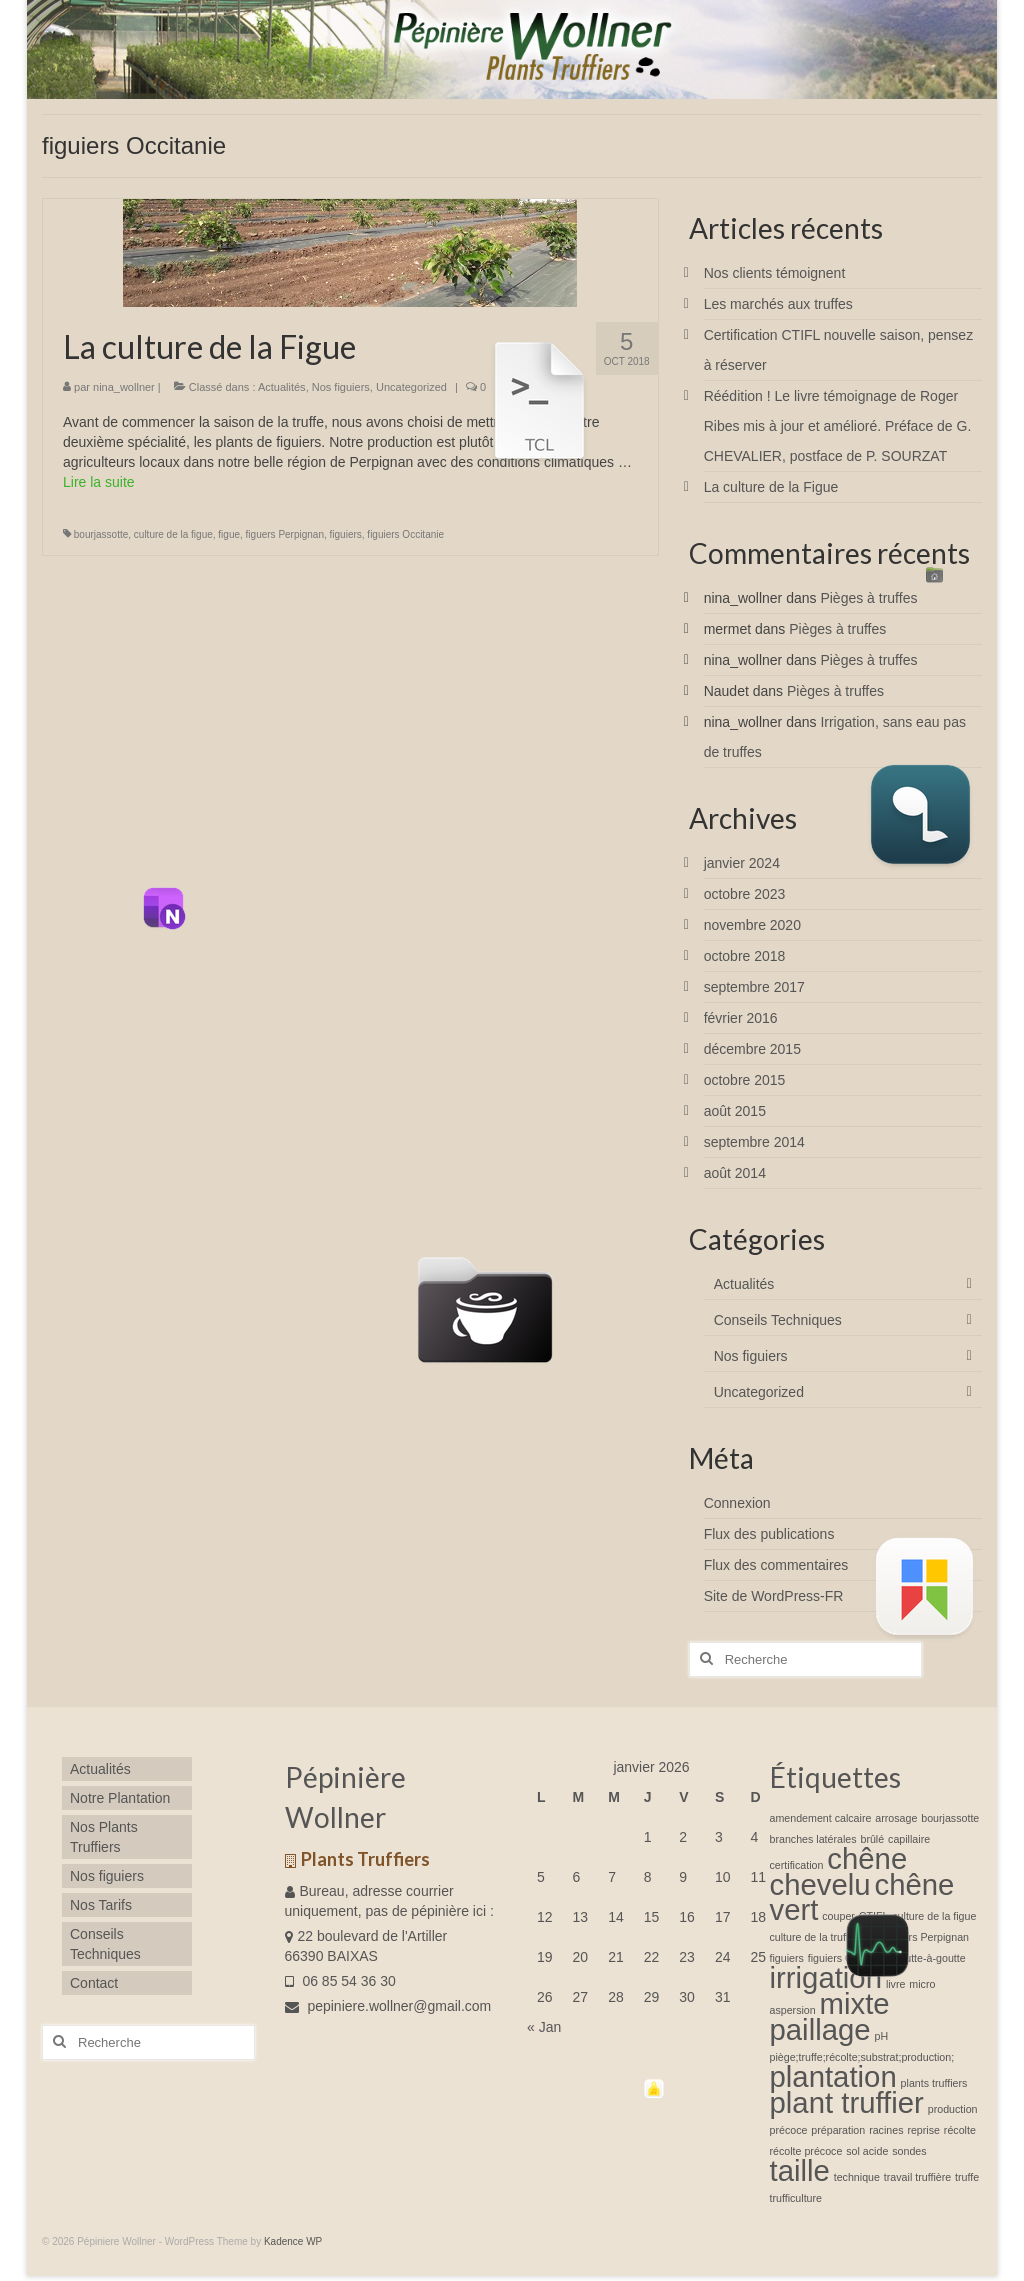 The height and width of the screenshot is (2281, 1024). What do you see at coordinates (877, 1945) in the screenshot?
I see `open system monitor to view CPU and memory usage` at bounding box center [877, 1945].